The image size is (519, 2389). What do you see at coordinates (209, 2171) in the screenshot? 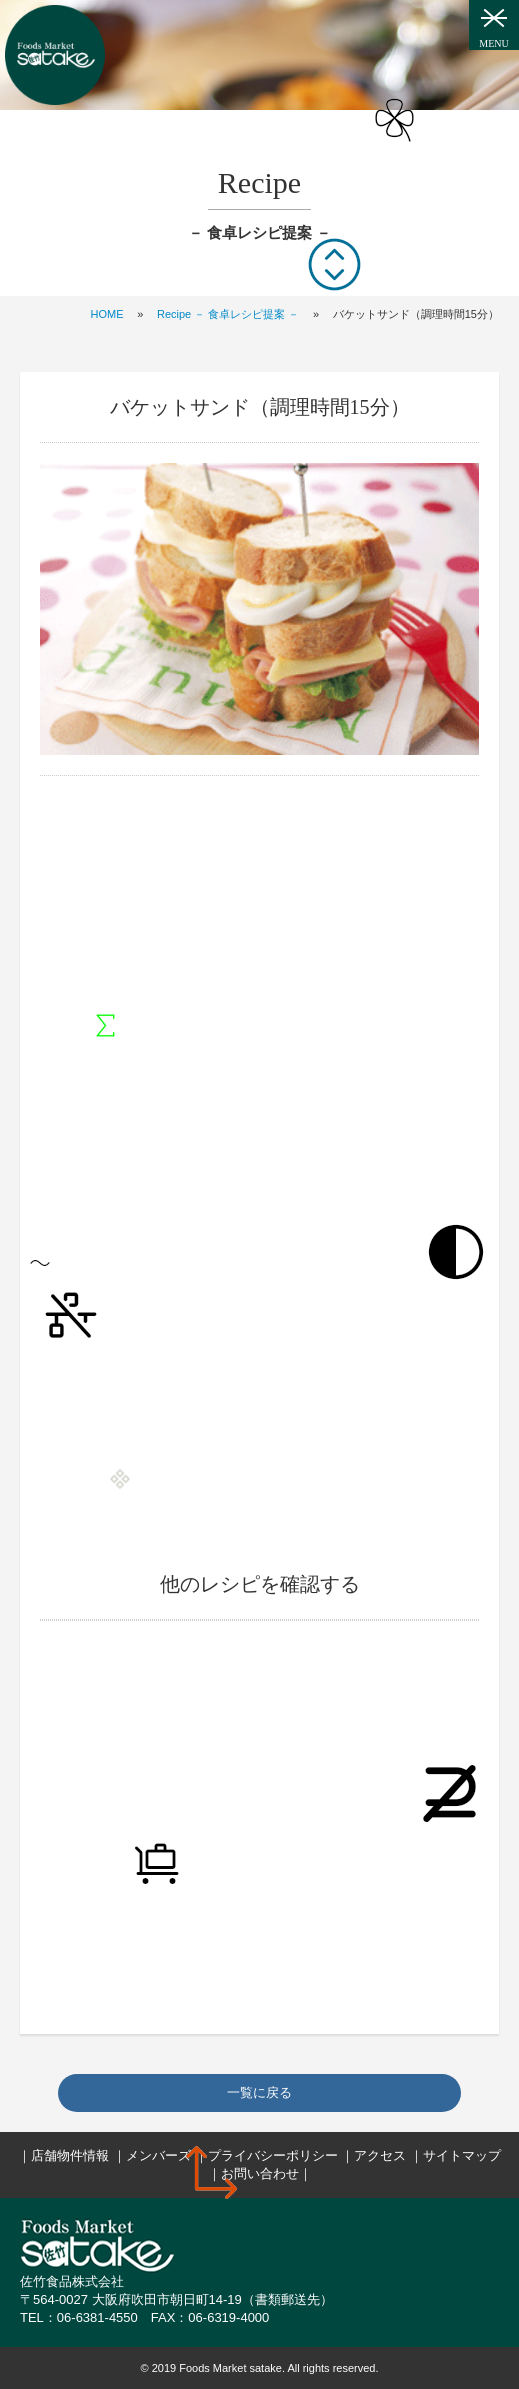
I see `vector path or directional control point` at bounding box center [209, 2171].